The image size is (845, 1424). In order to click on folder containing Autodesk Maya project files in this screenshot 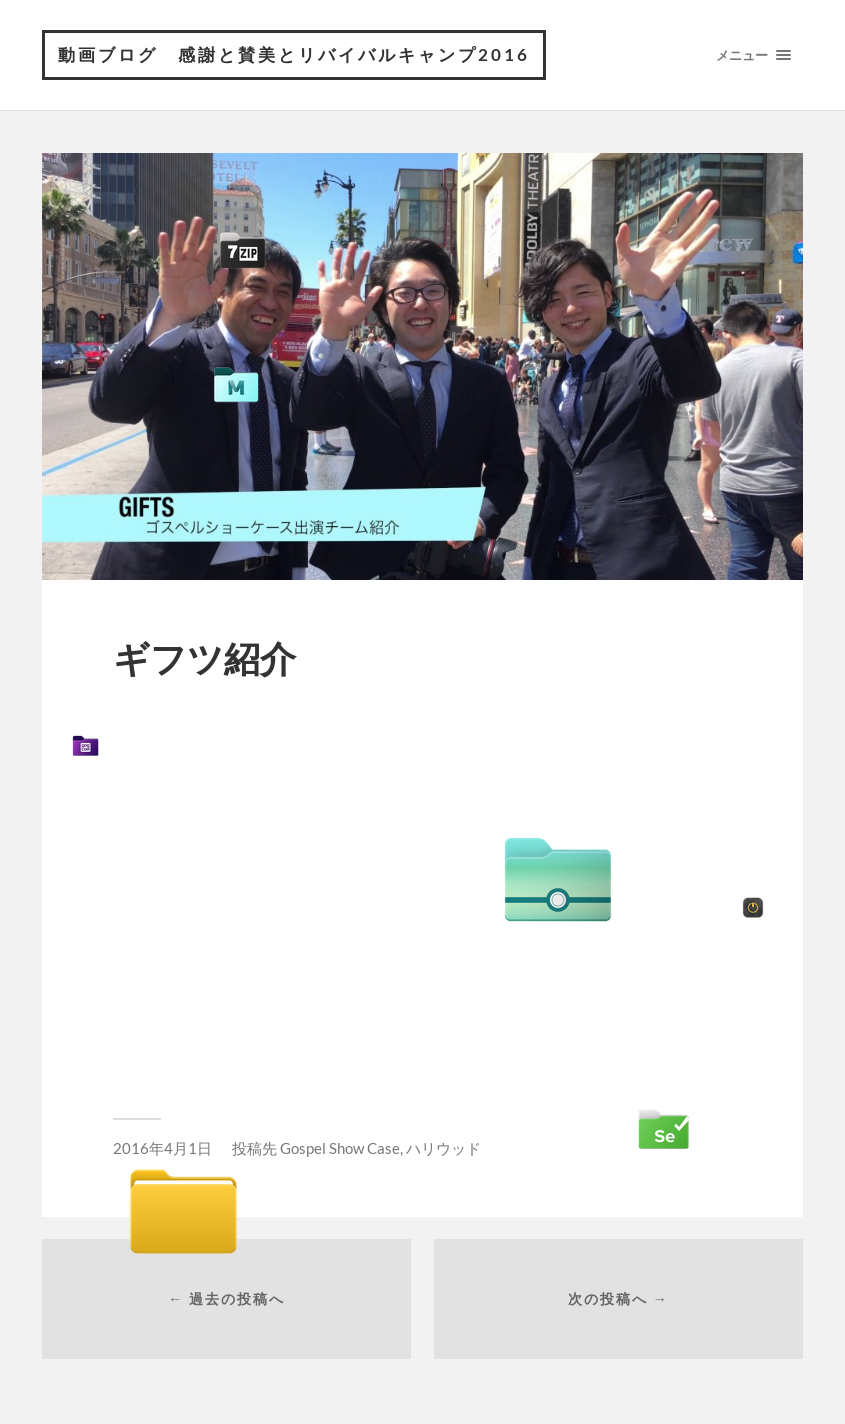, I will do `click(236, 386)`.